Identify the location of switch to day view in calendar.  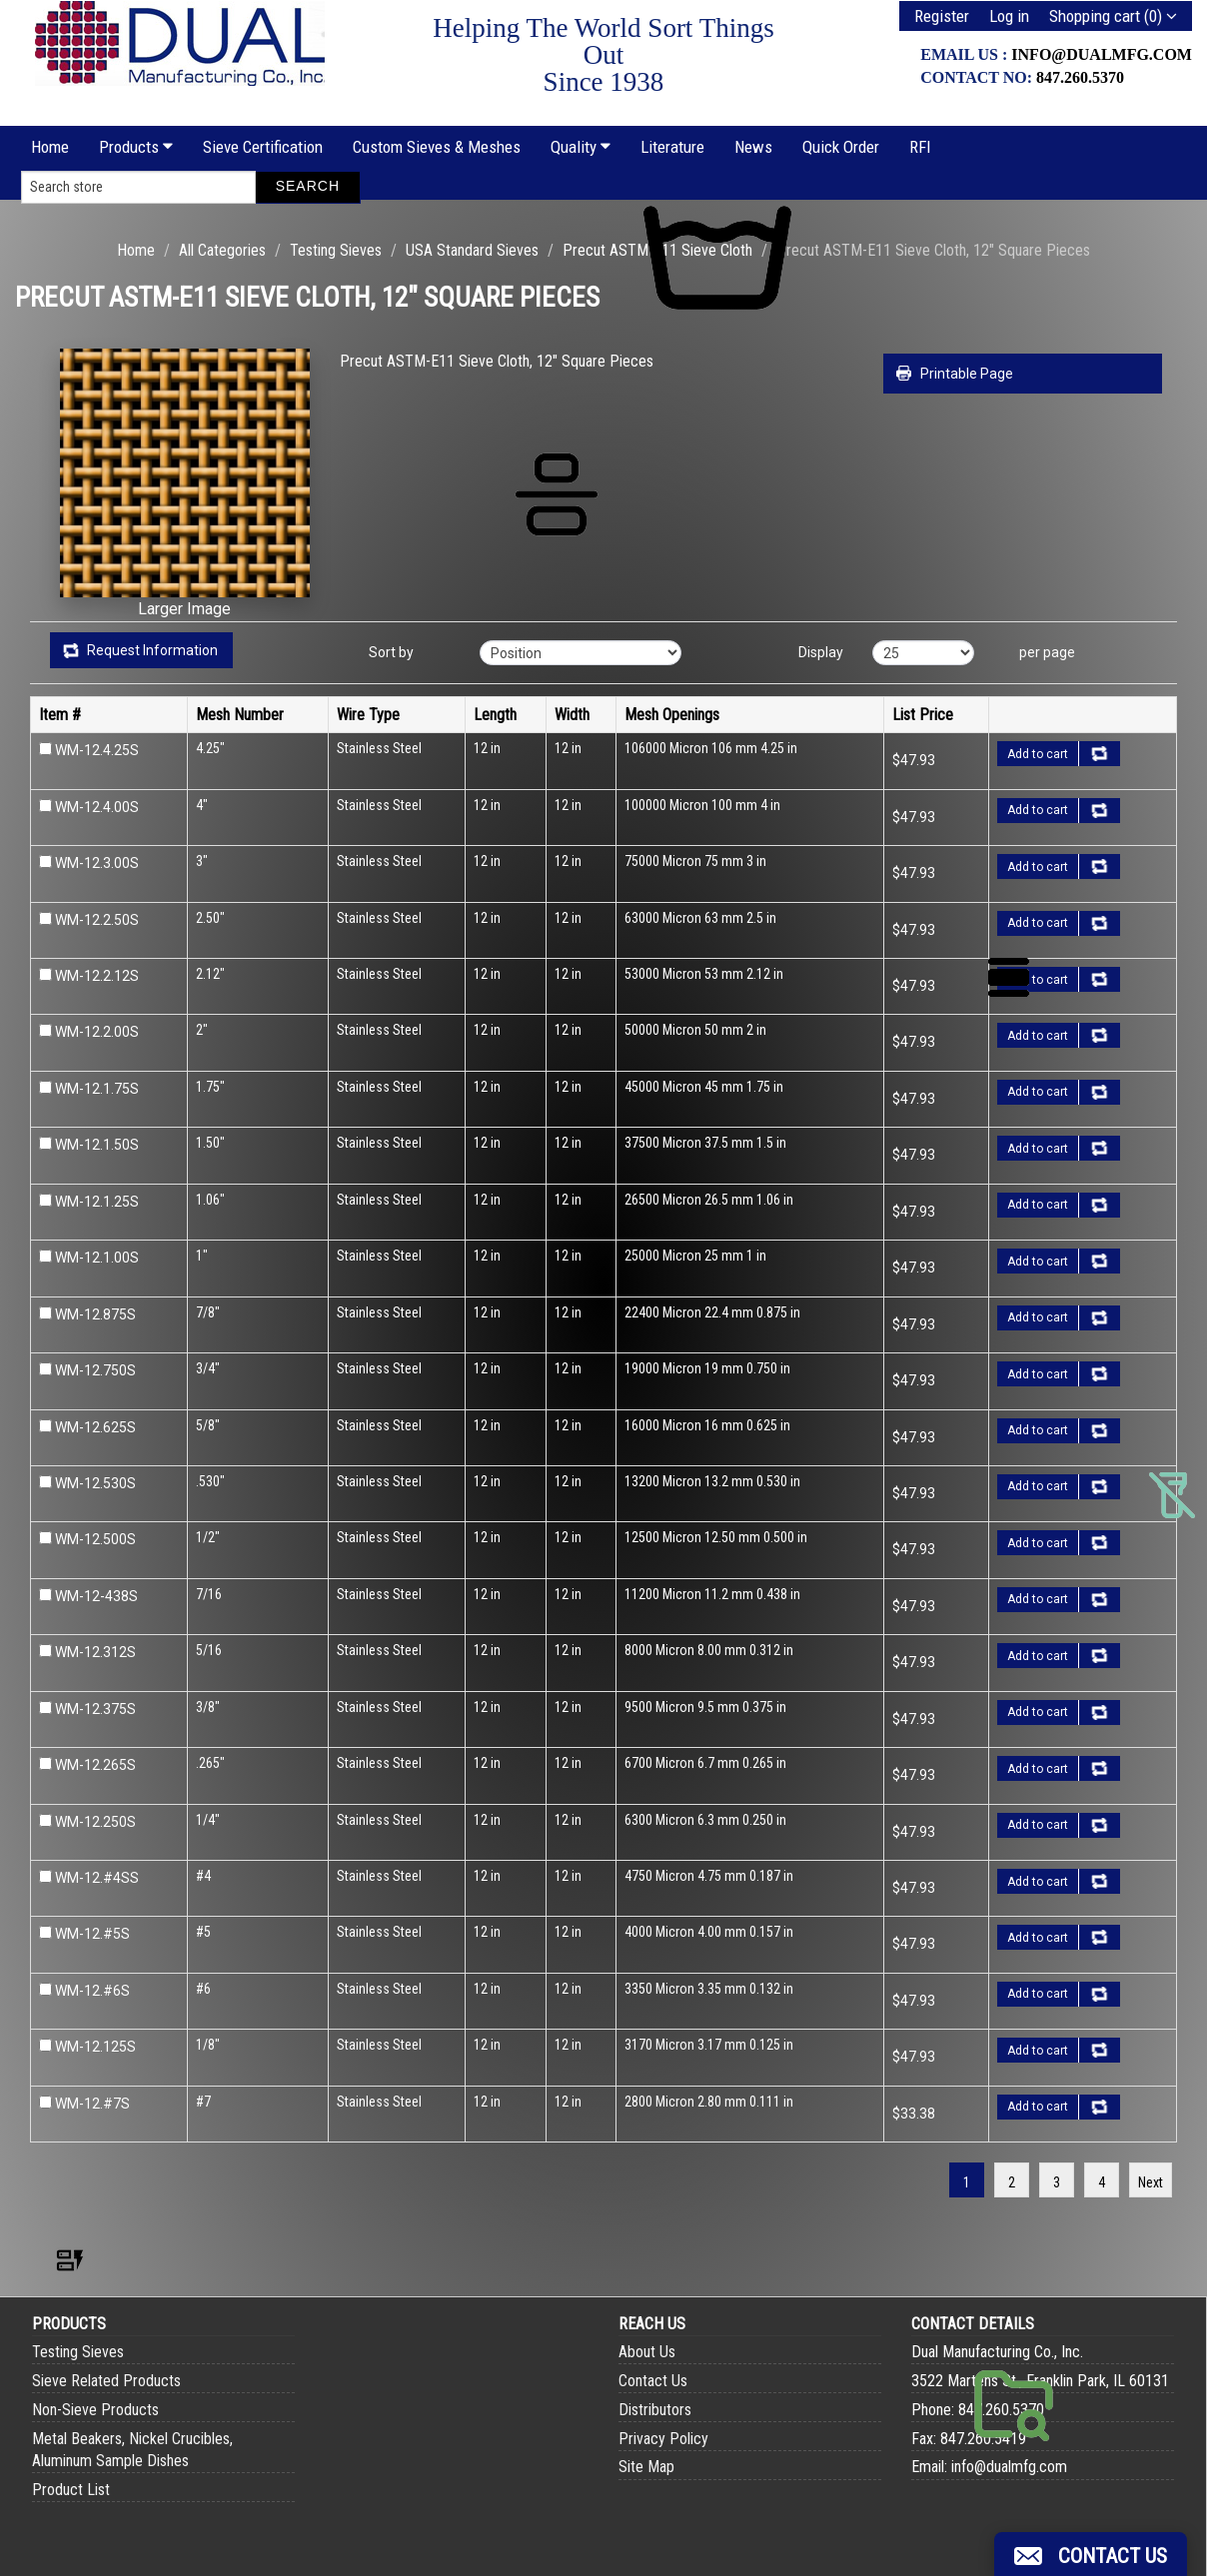
(1009, 977).